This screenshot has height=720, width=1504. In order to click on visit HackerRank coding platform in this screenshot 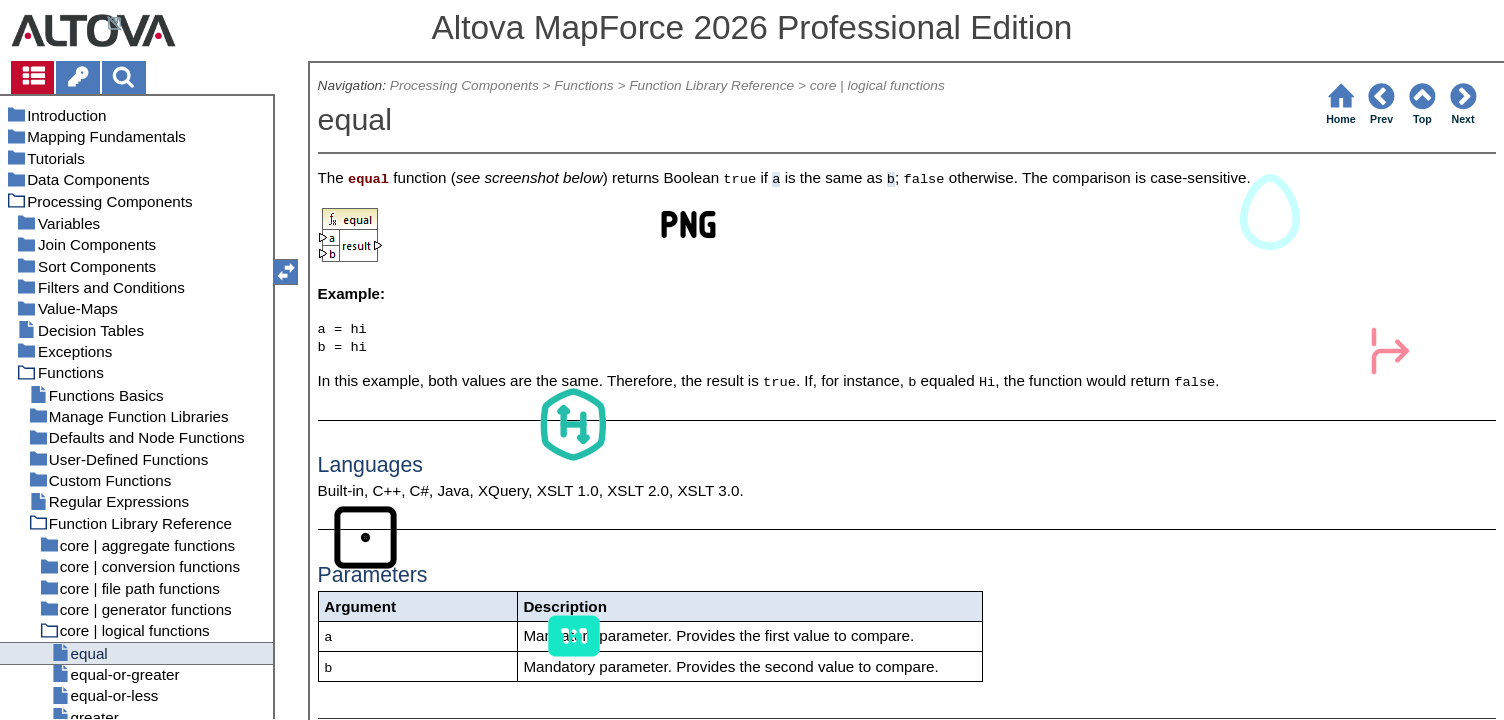, I will do `click(573, 424)`.